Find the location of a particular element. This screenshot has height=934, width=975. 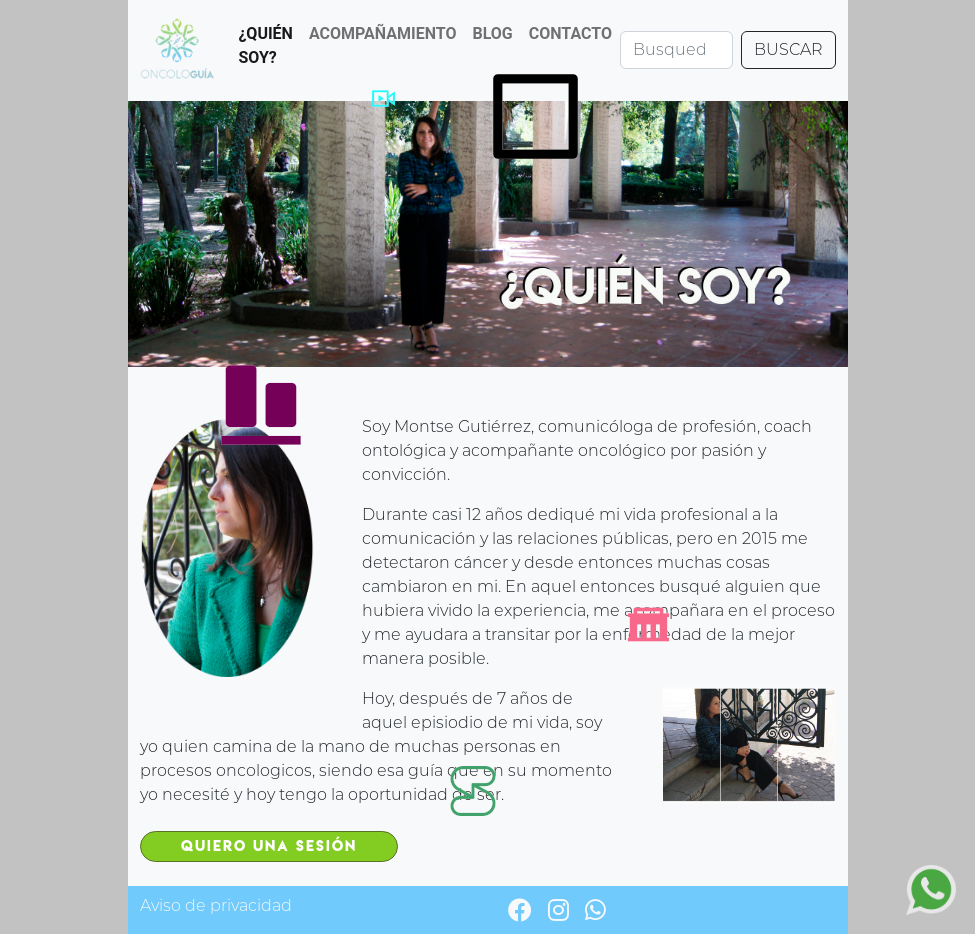

access government services is located at coordinates (648, 624).